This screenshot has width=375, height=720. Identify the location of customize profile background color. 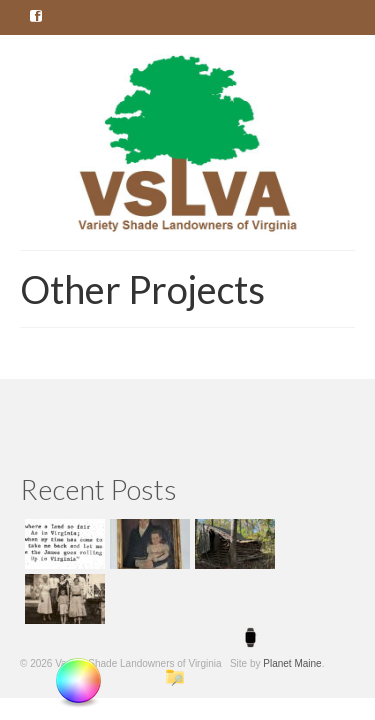
(78, 680).